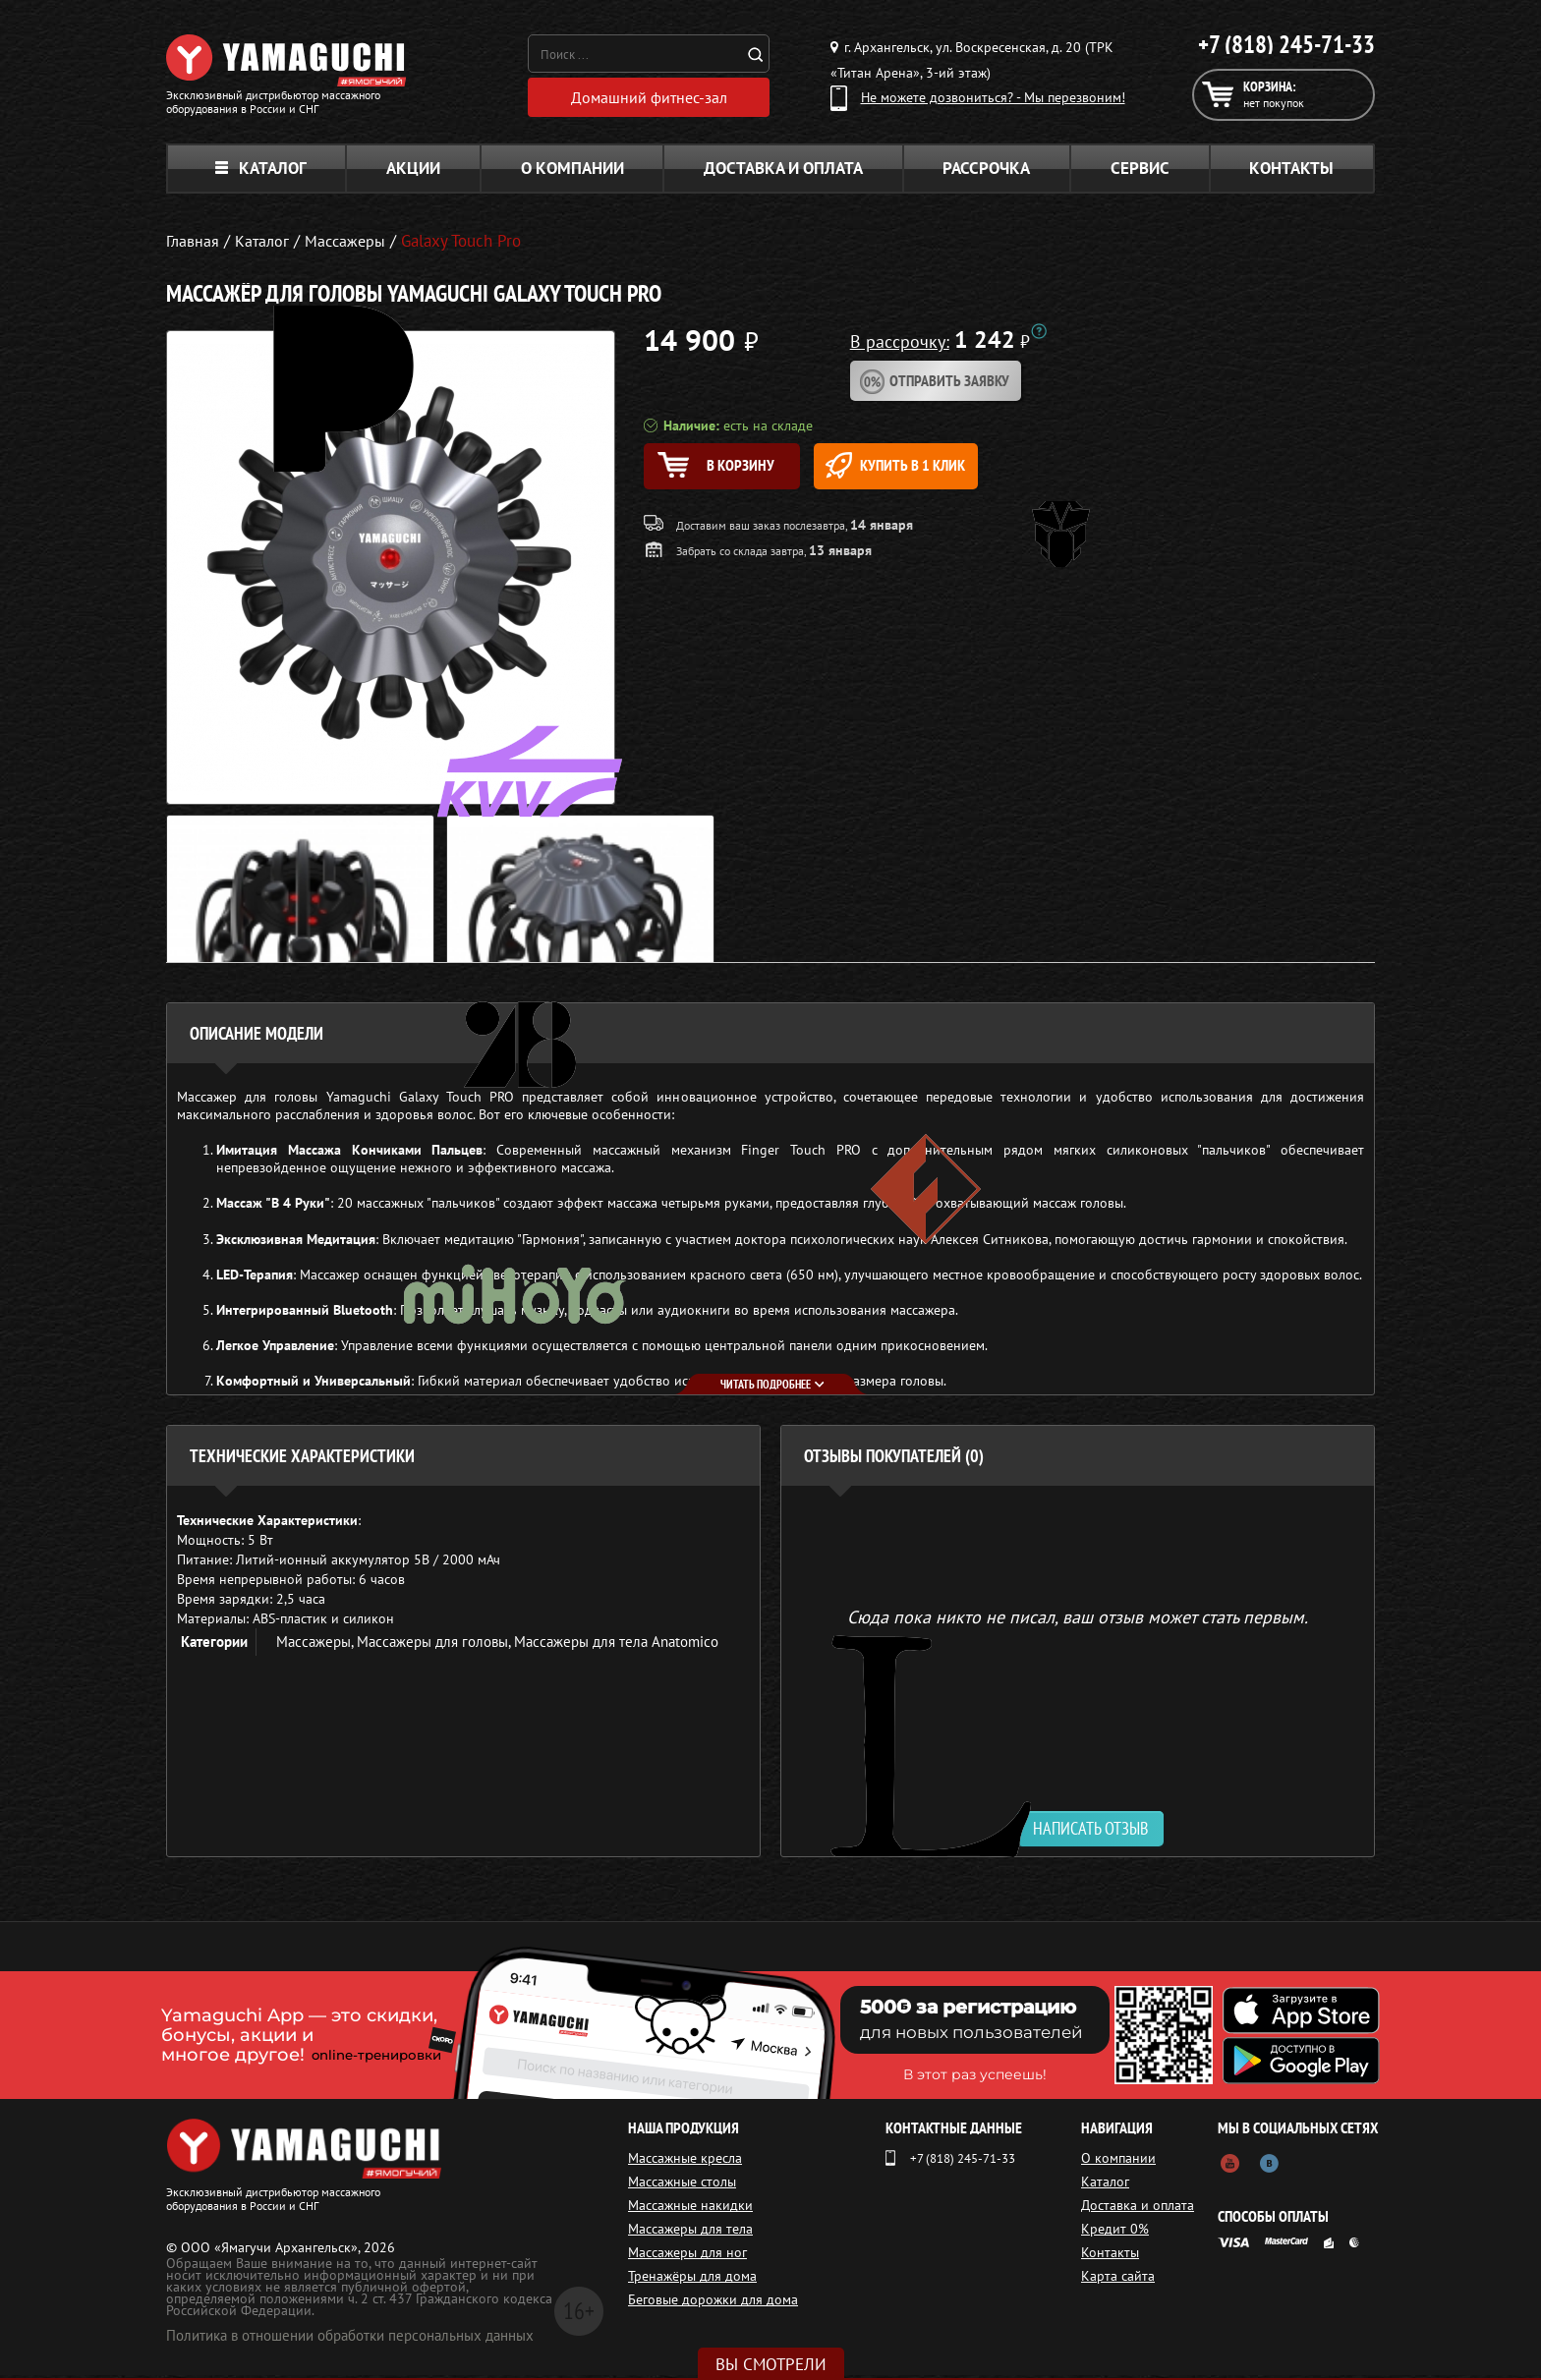  What do you see at coordinates (343, 388) in the screenshot?
I see `open the Pandora music streaming app` at bounding box center [343, 388].